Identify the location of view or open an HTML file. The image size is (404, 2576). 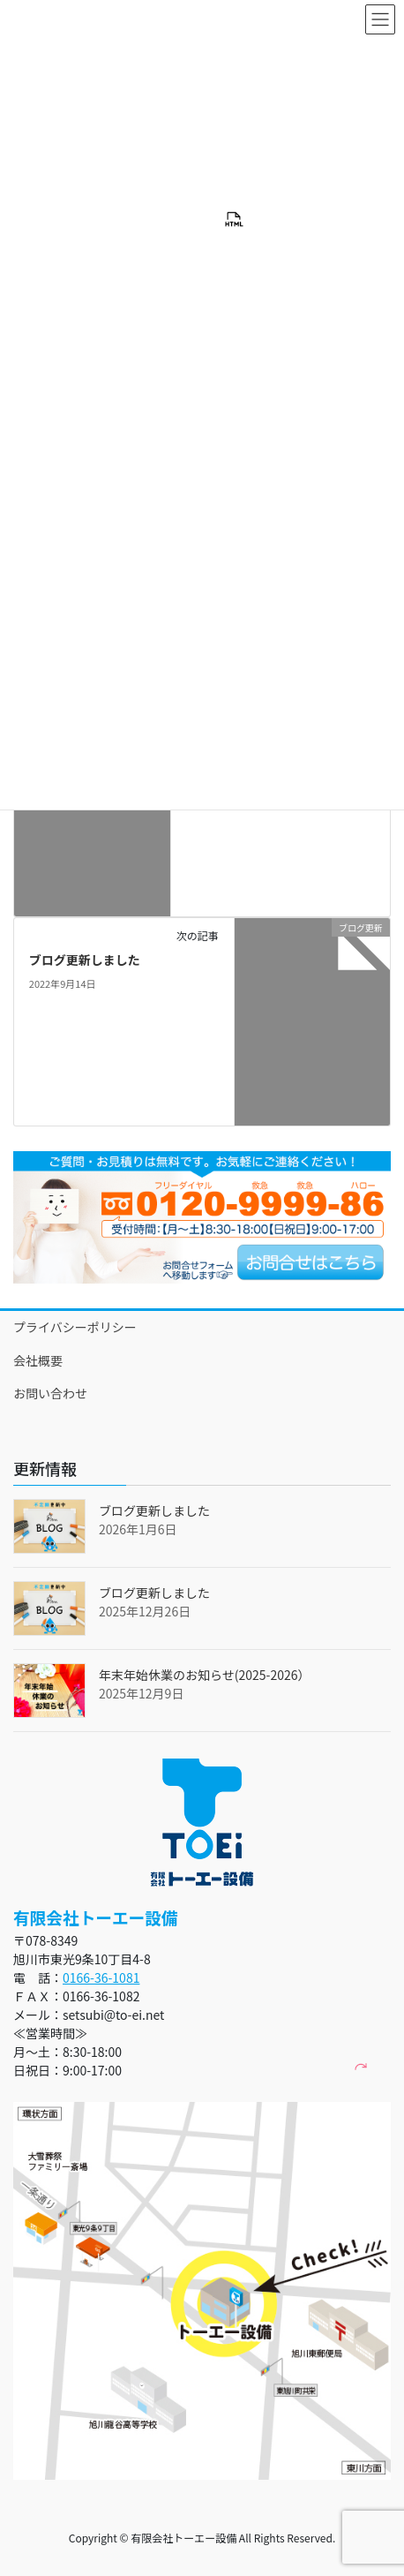
(234, 220).